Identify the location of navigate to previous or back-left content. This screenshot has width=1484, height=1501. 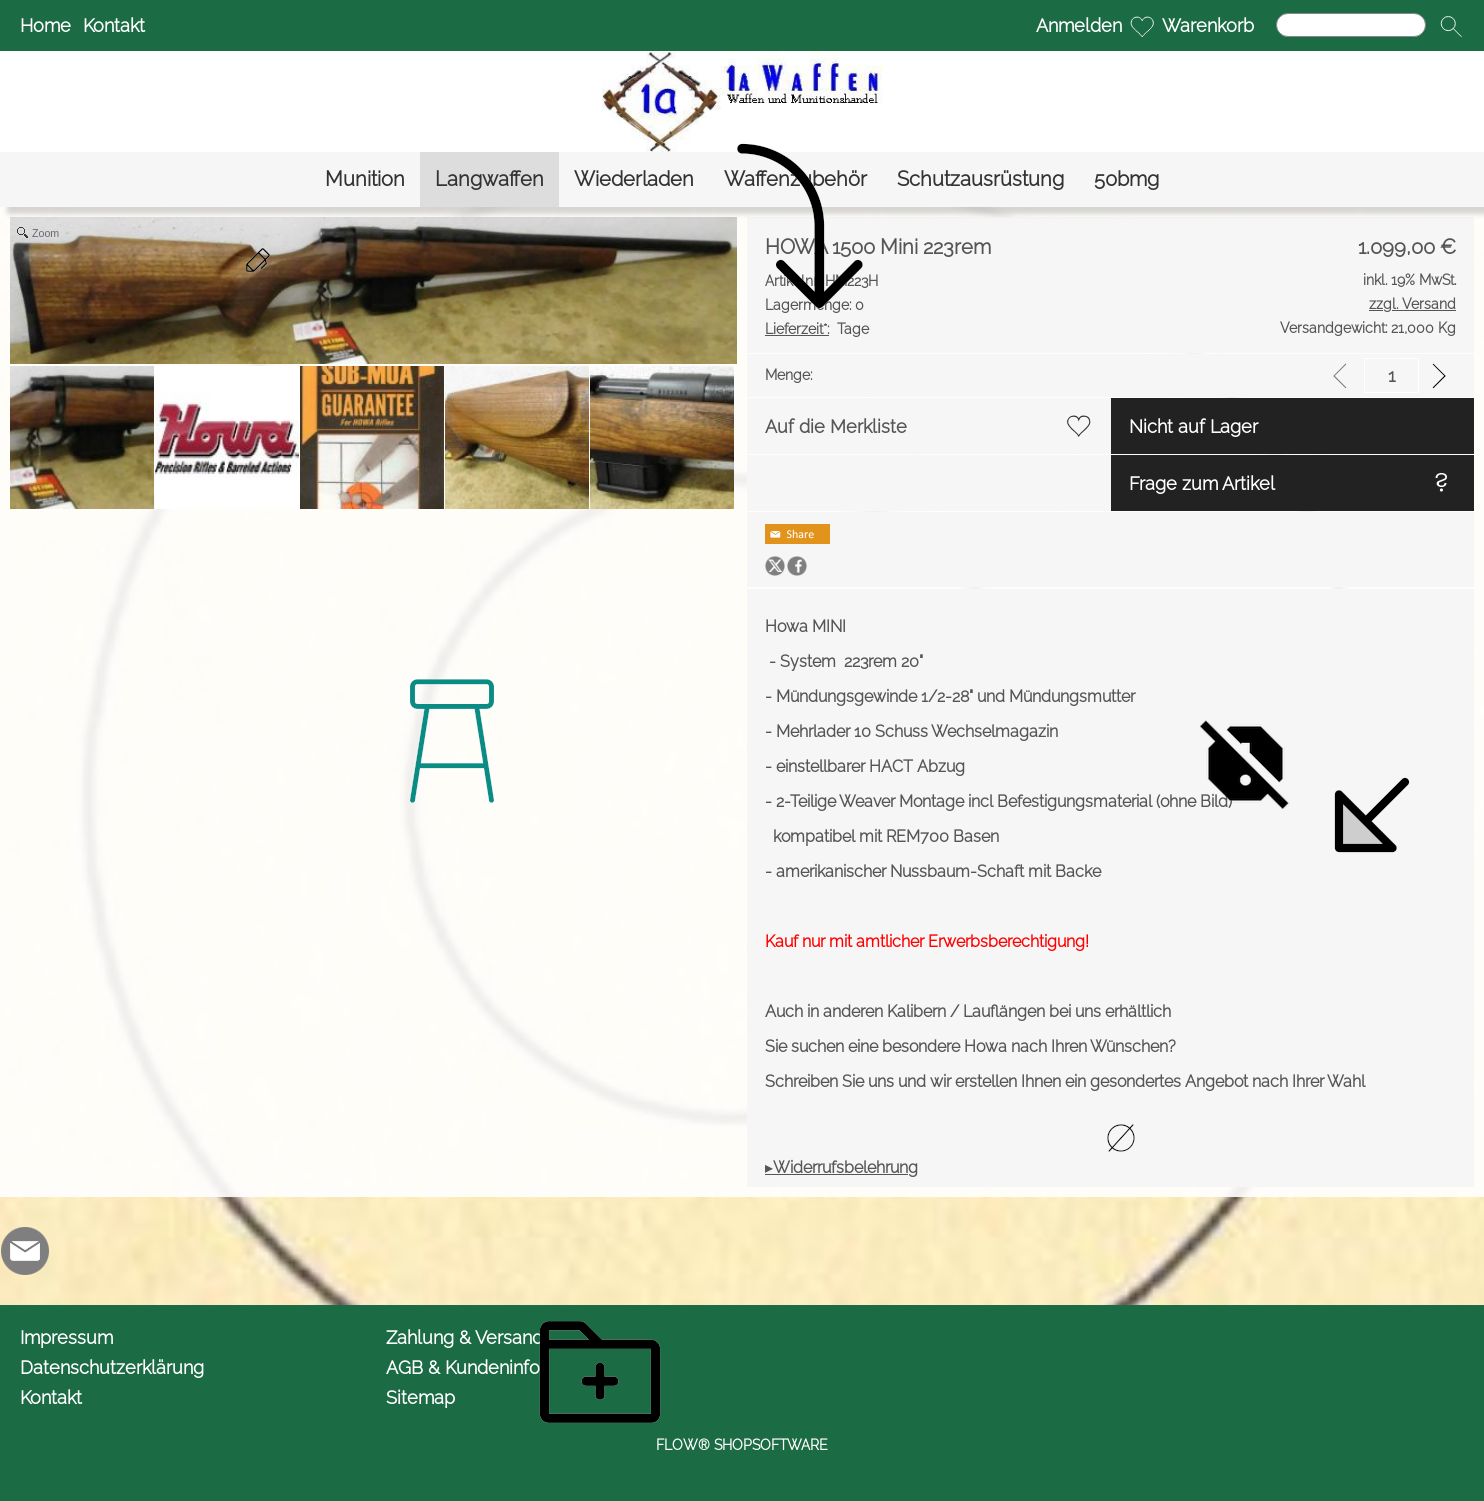
(1372, 815).